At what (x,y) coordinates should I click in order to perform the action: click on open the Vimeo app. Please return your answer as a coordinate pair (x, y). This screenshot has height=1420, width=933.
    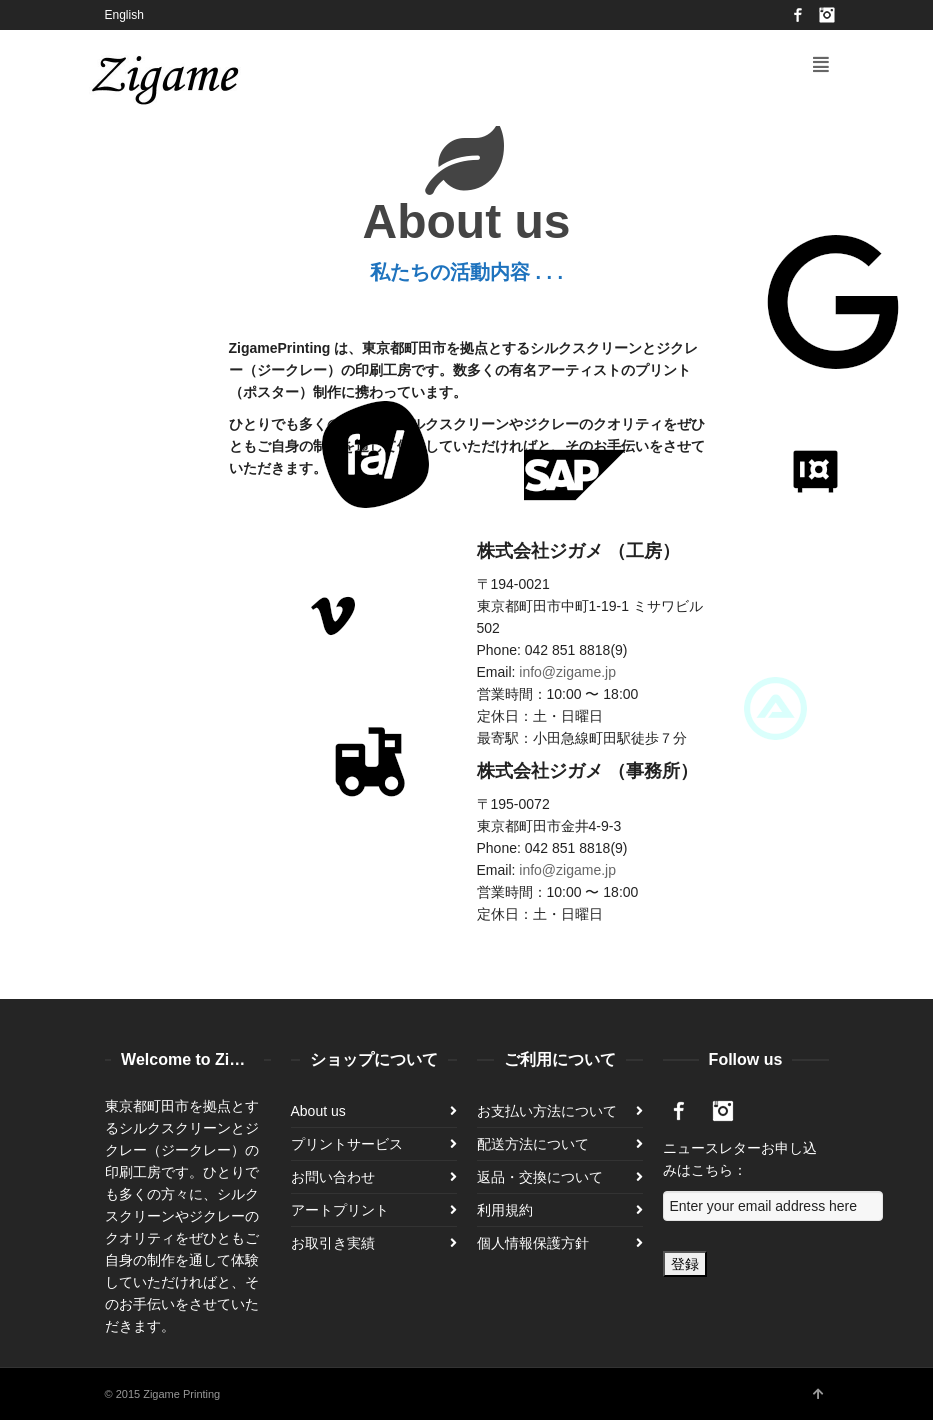
    Looking at the image, I should click on (333, 616).